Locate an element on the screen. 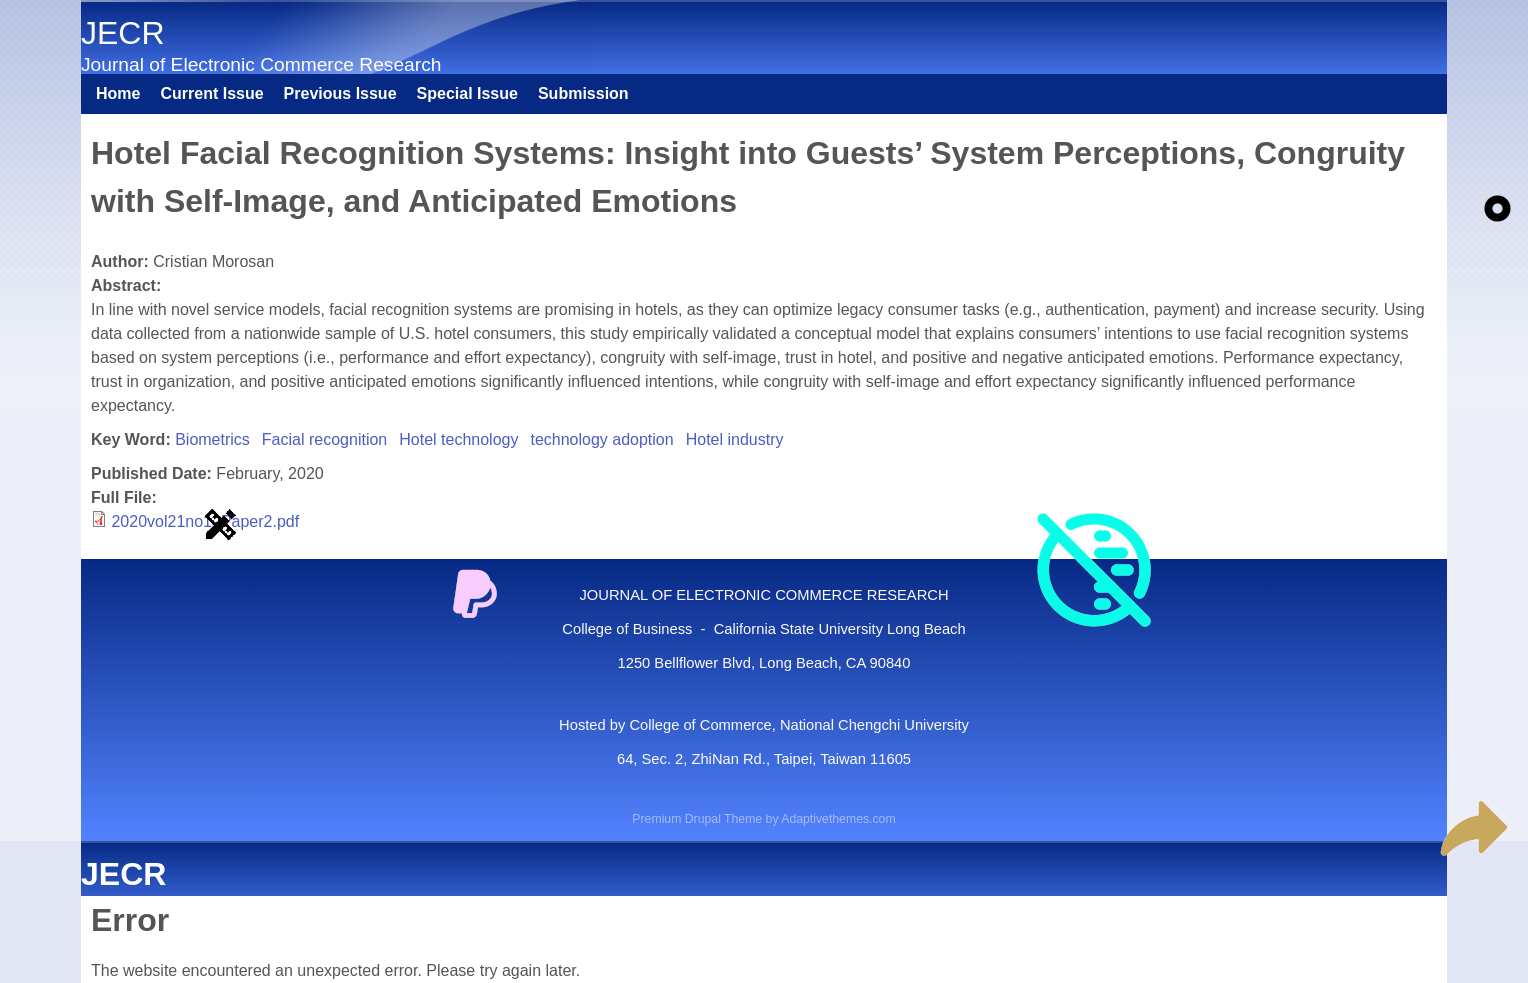 This screenshot has height=983, width=1528. pay with PayPal is located at coordinates (475, 594).